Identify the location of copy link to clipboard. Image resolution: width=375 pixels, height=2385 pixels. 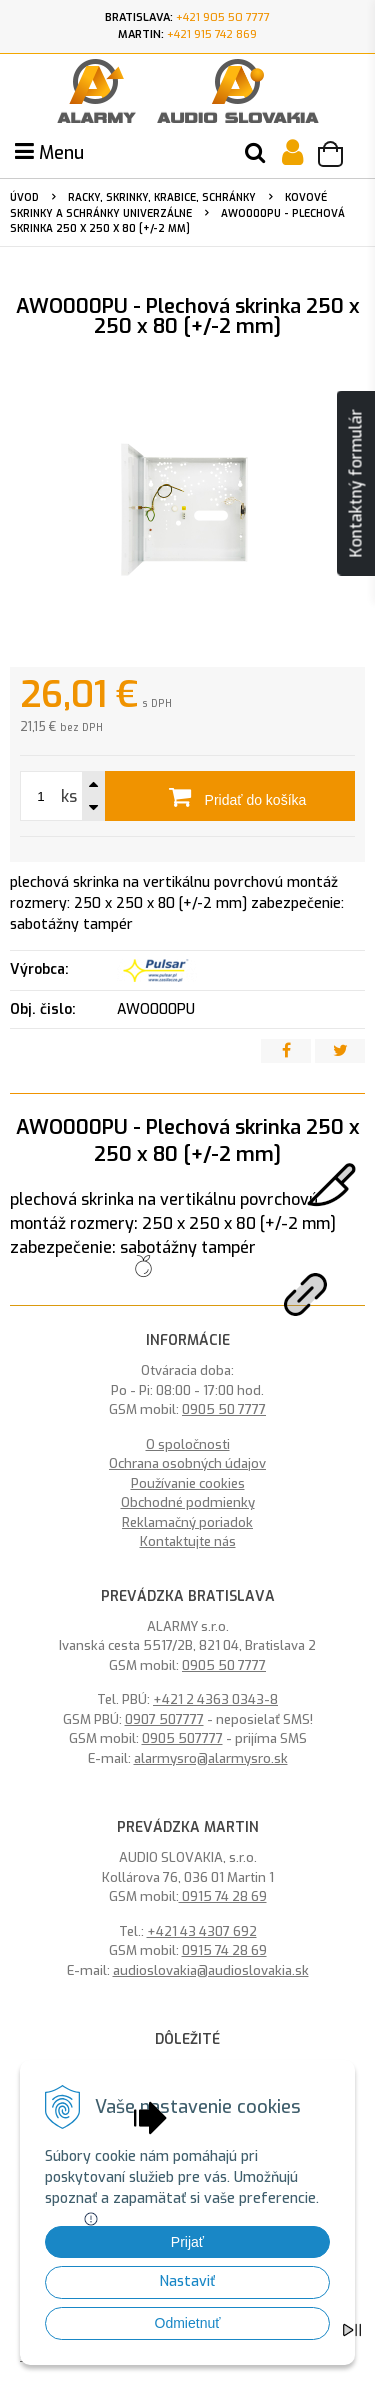
(305, 1294).